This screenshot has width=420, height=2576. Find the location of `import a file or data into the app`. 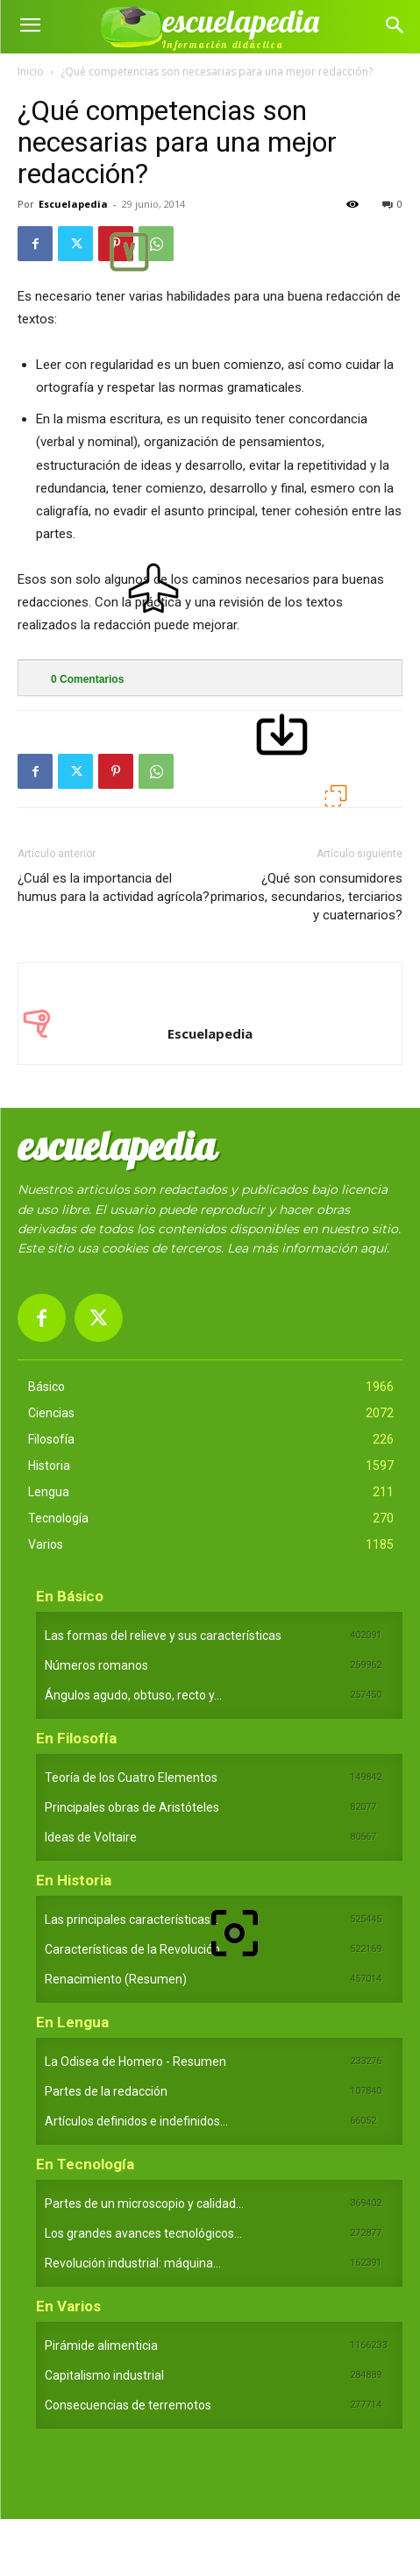

import a file or data into the app is located at coordinates (281, 736).